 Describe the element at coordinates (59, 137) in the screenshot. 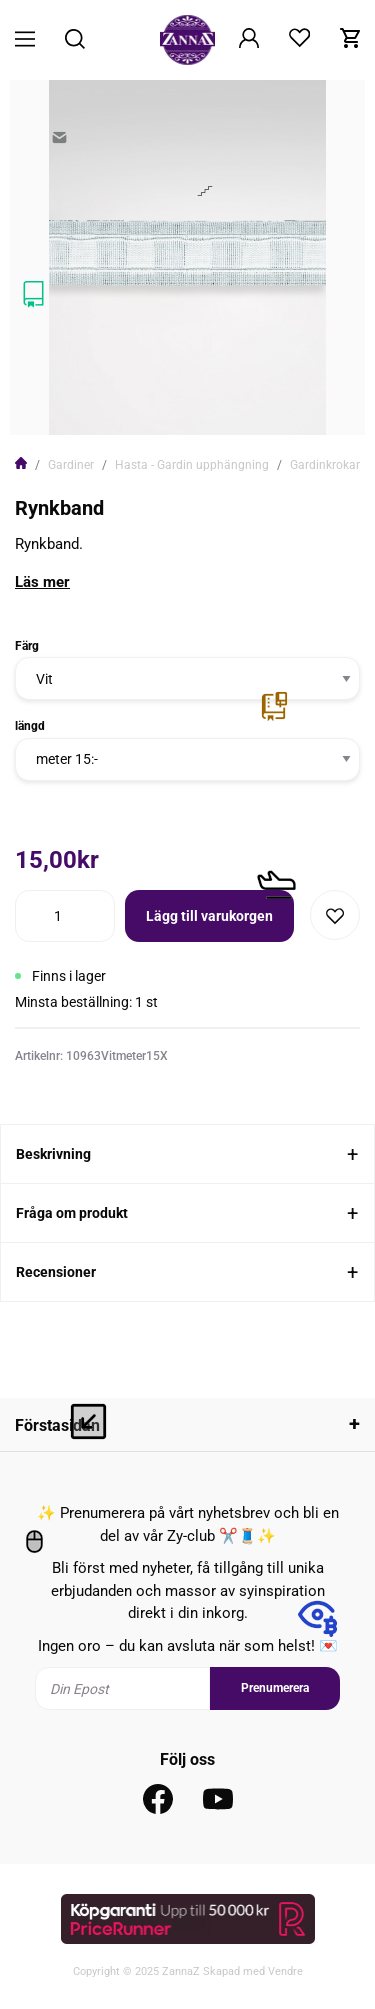

I see `open your email inbox` at that location.